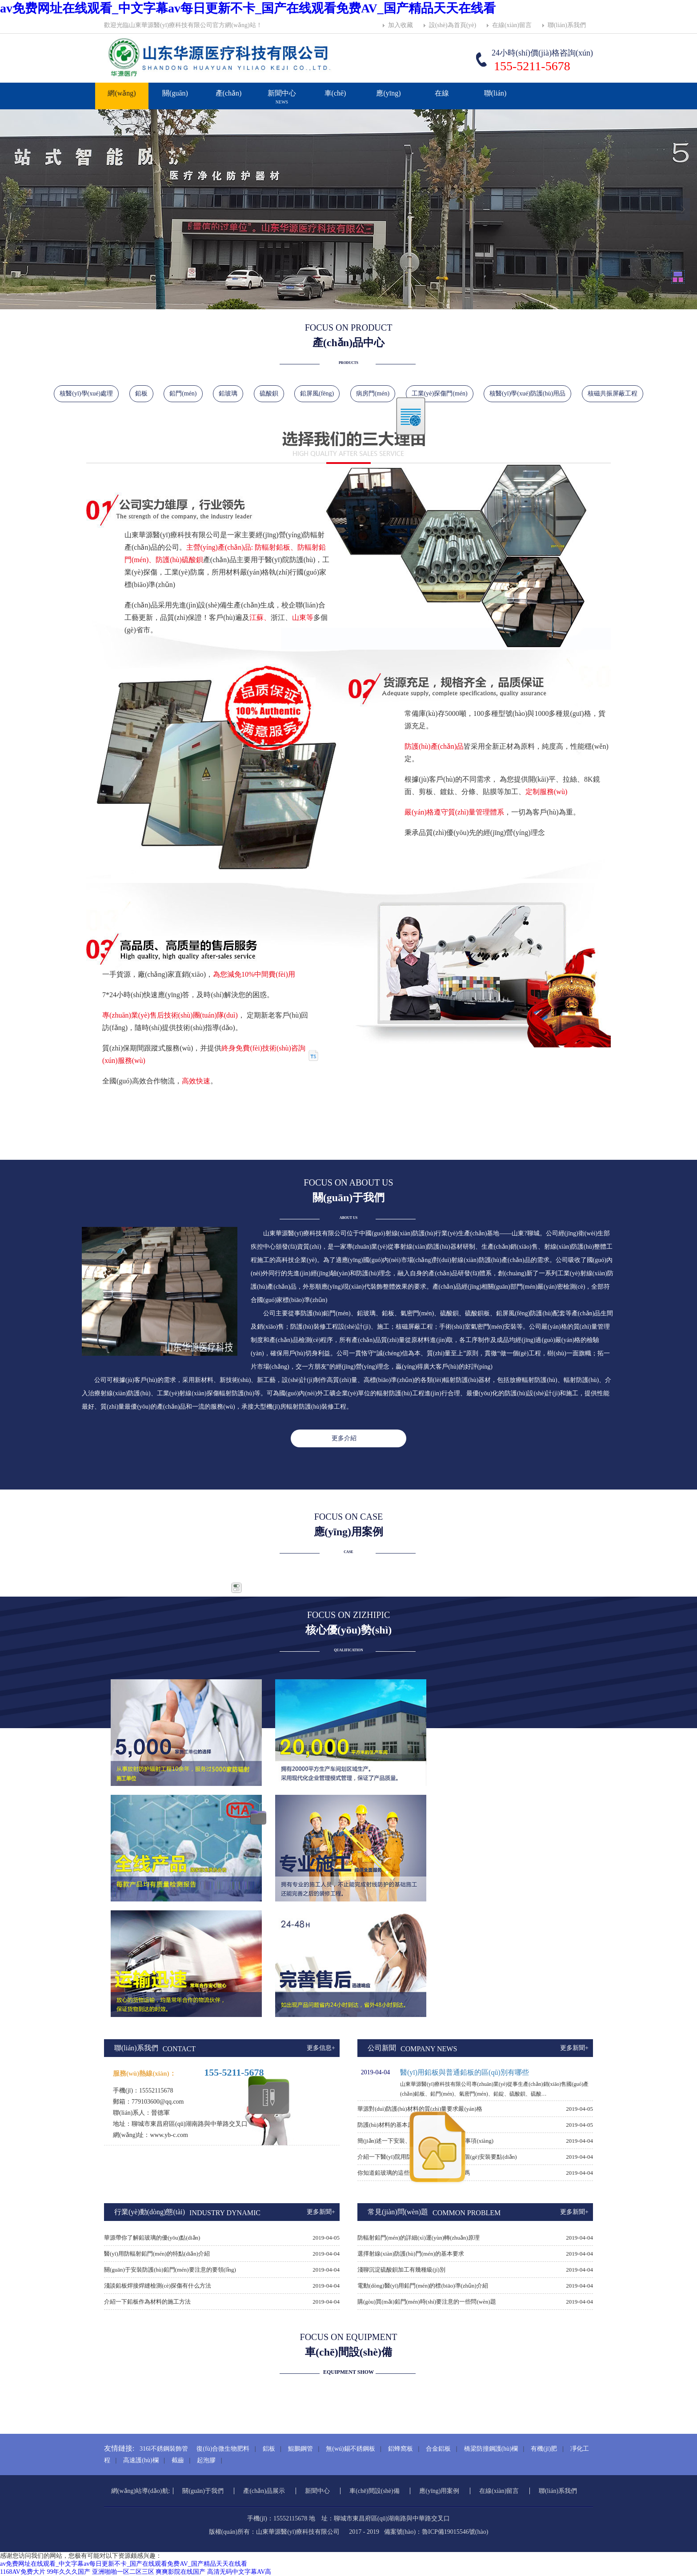 Image resolution: width=697 pixels, height=2576 pixels. I want to click on open a folder or directory, so click(258, 1817).